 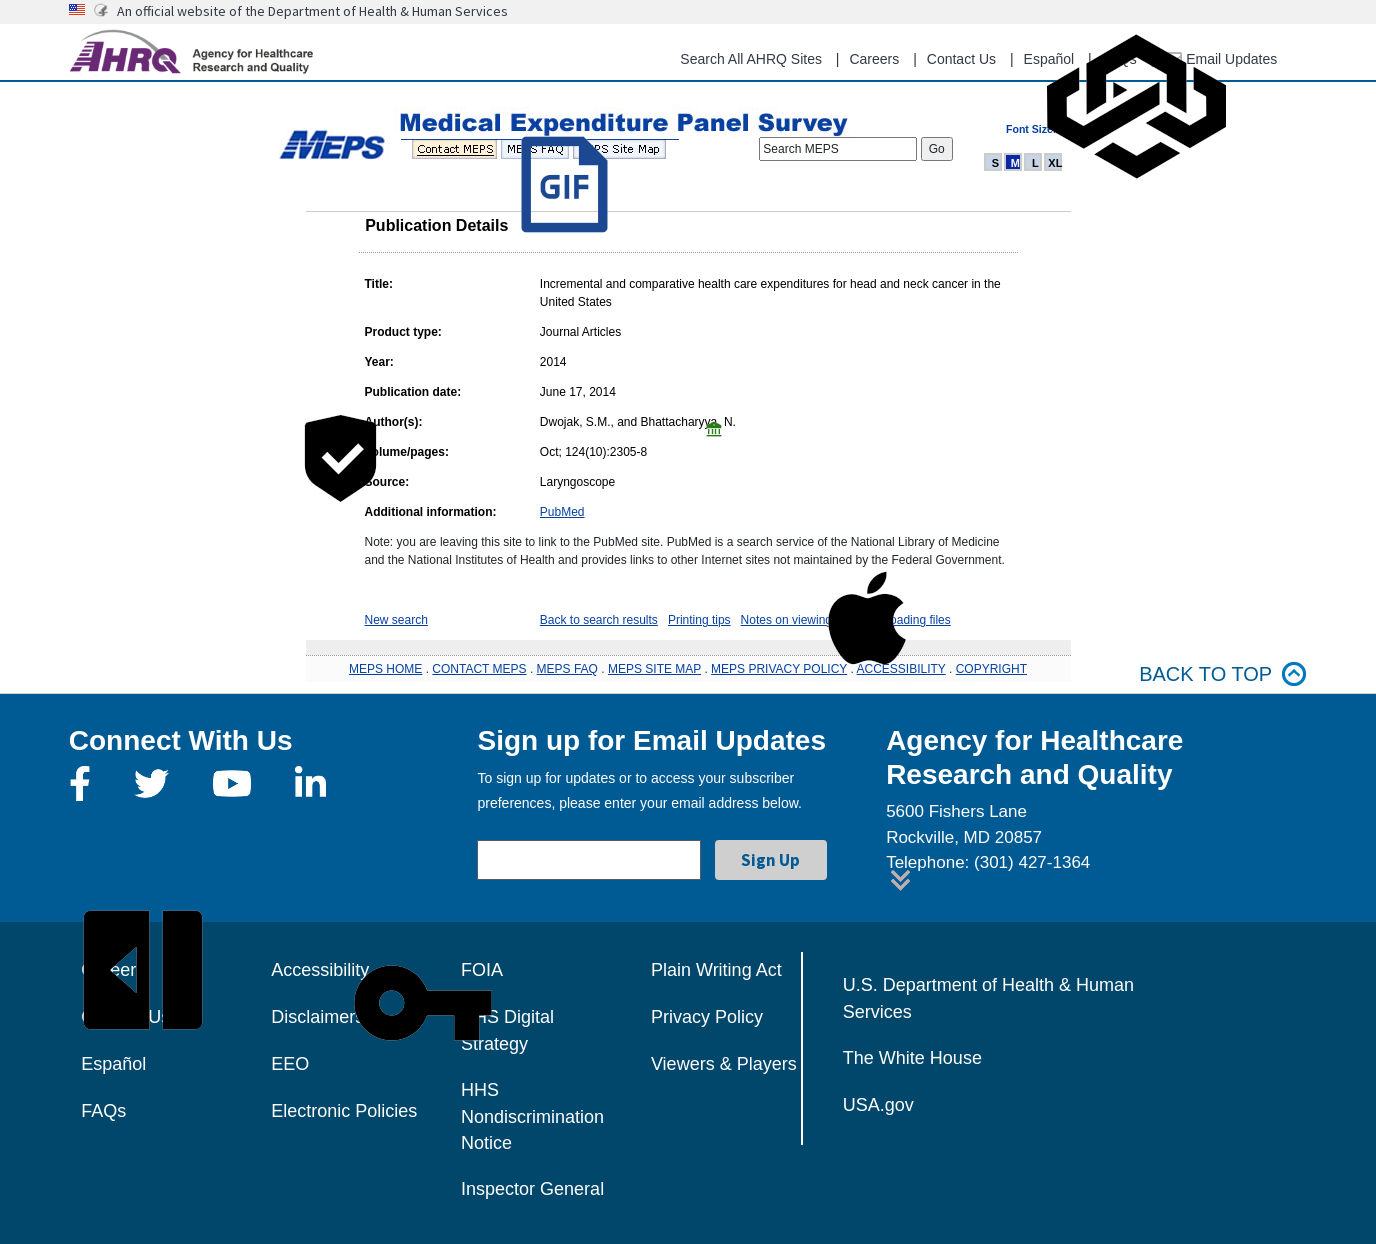 I want to click on indicates verified security or protection status, so click(x=340, y=458).